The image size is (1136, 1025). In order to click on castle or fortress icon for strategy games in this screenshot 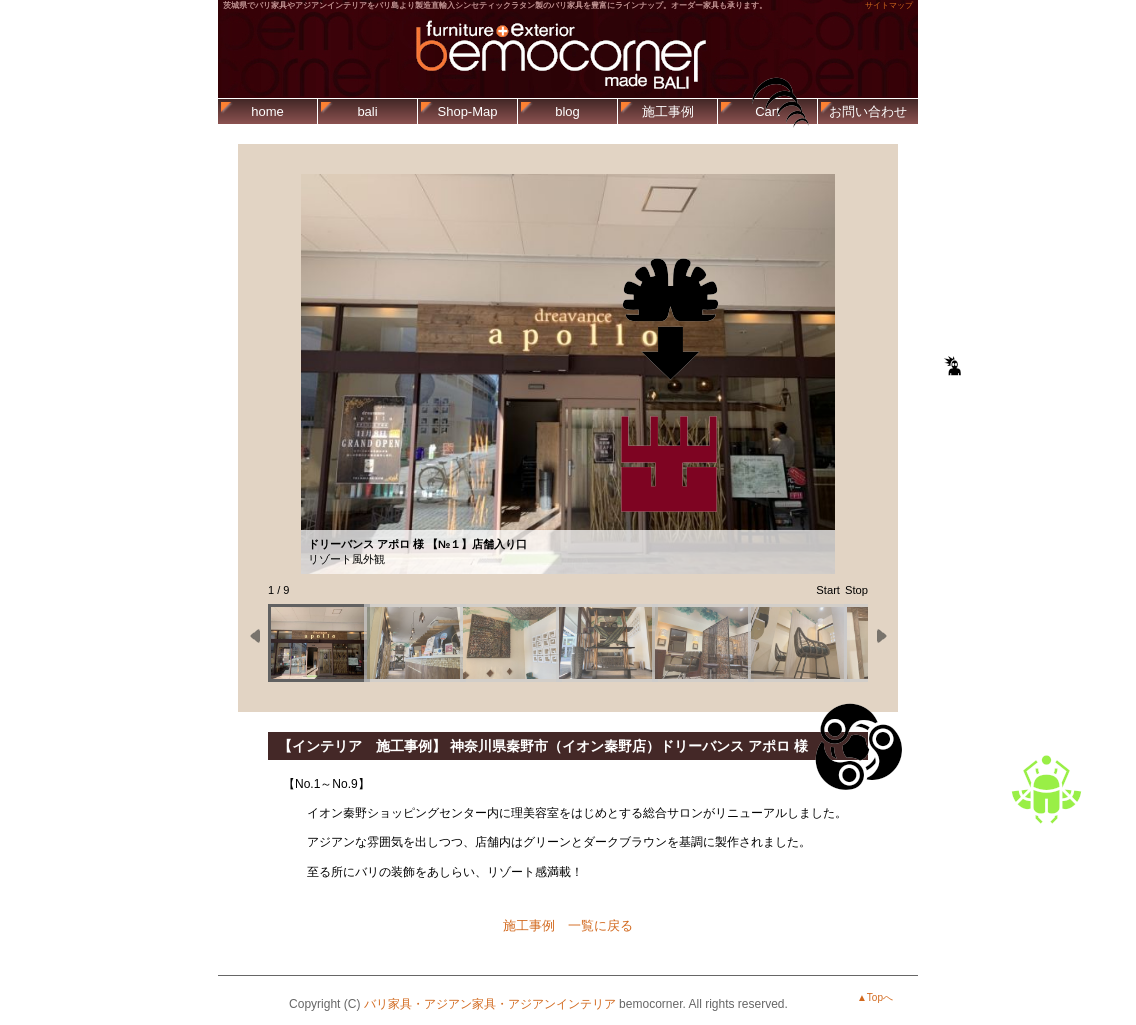, I will do `click(669, 464)`.